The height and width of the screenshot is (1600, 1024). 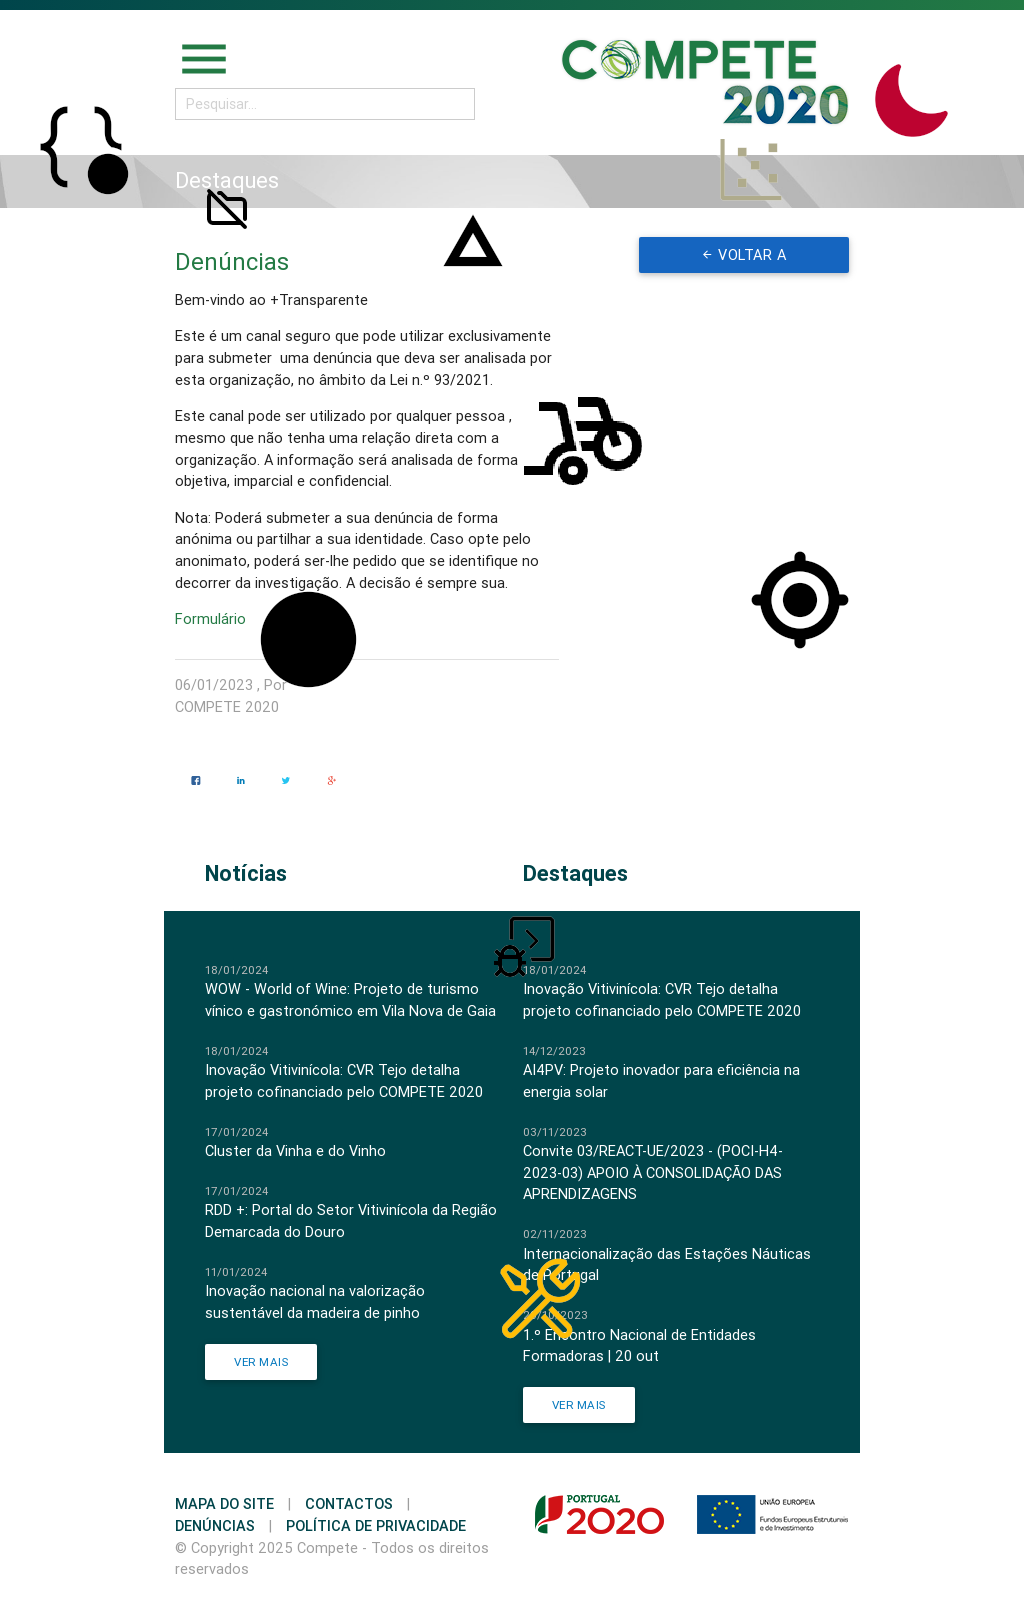 I want to click on view scatter plot visualization, so click(x=751, y=174).